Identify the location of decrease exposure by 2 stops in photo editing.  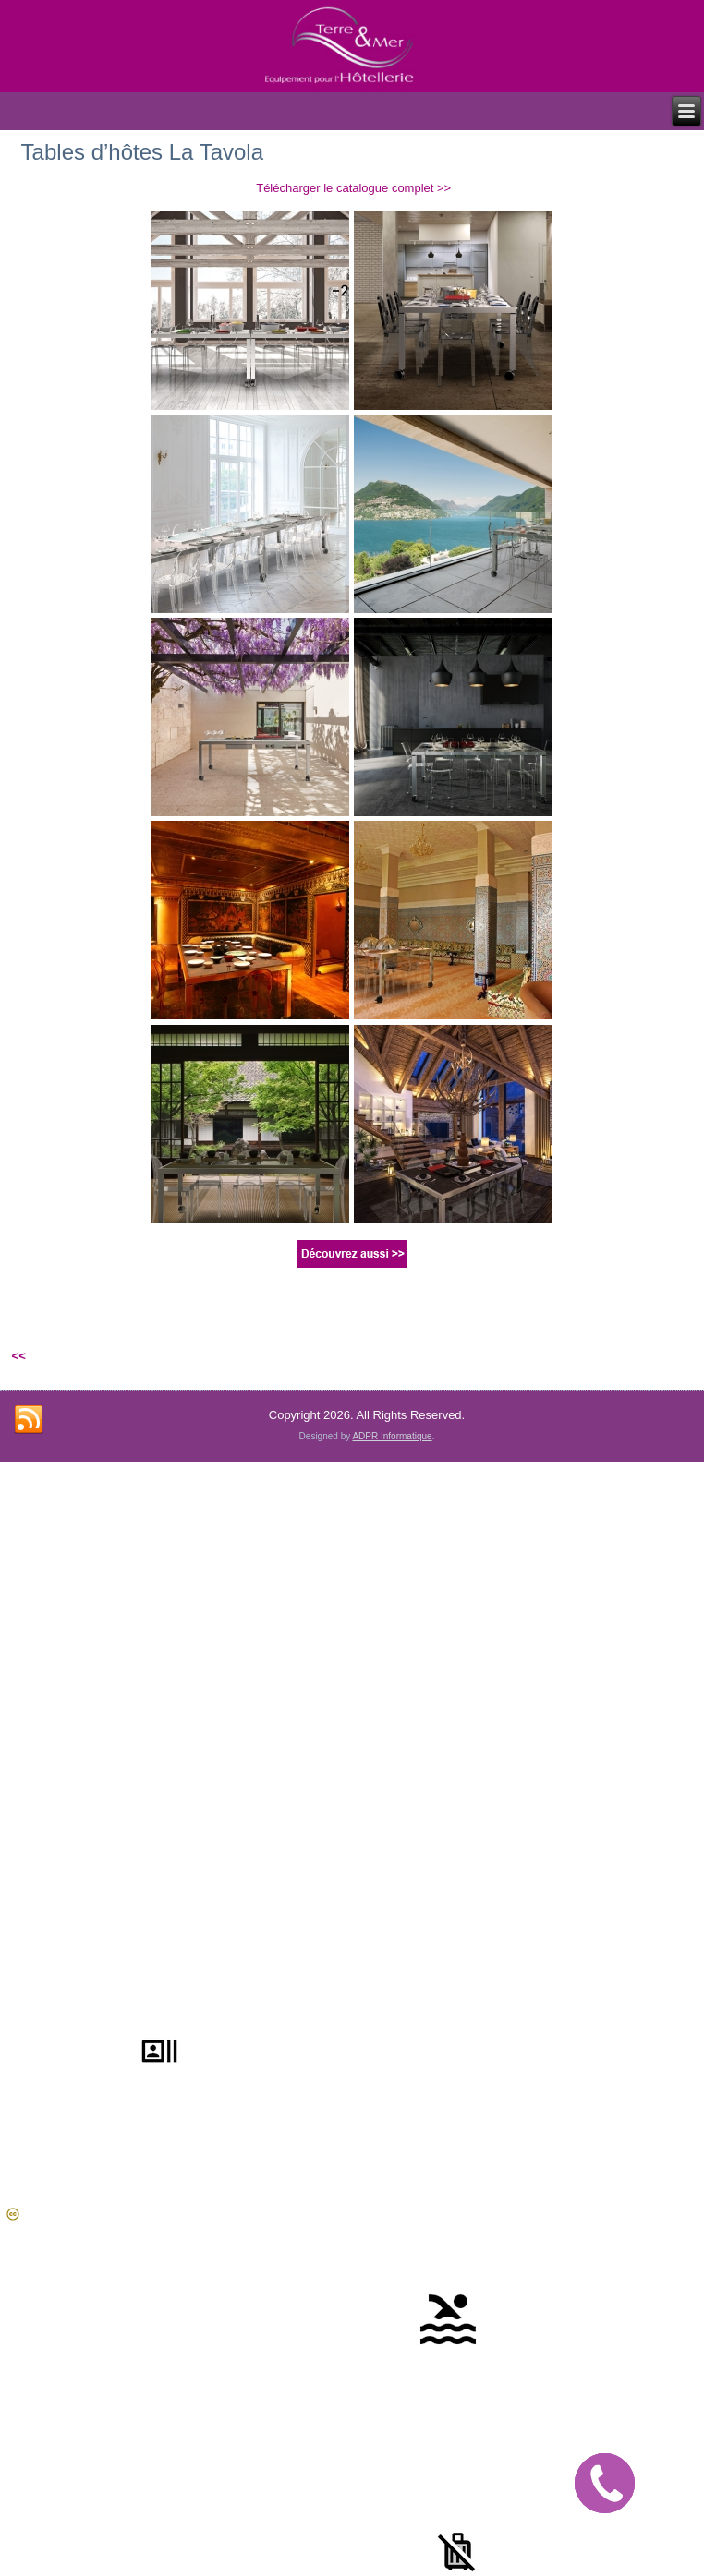
(341, 291).